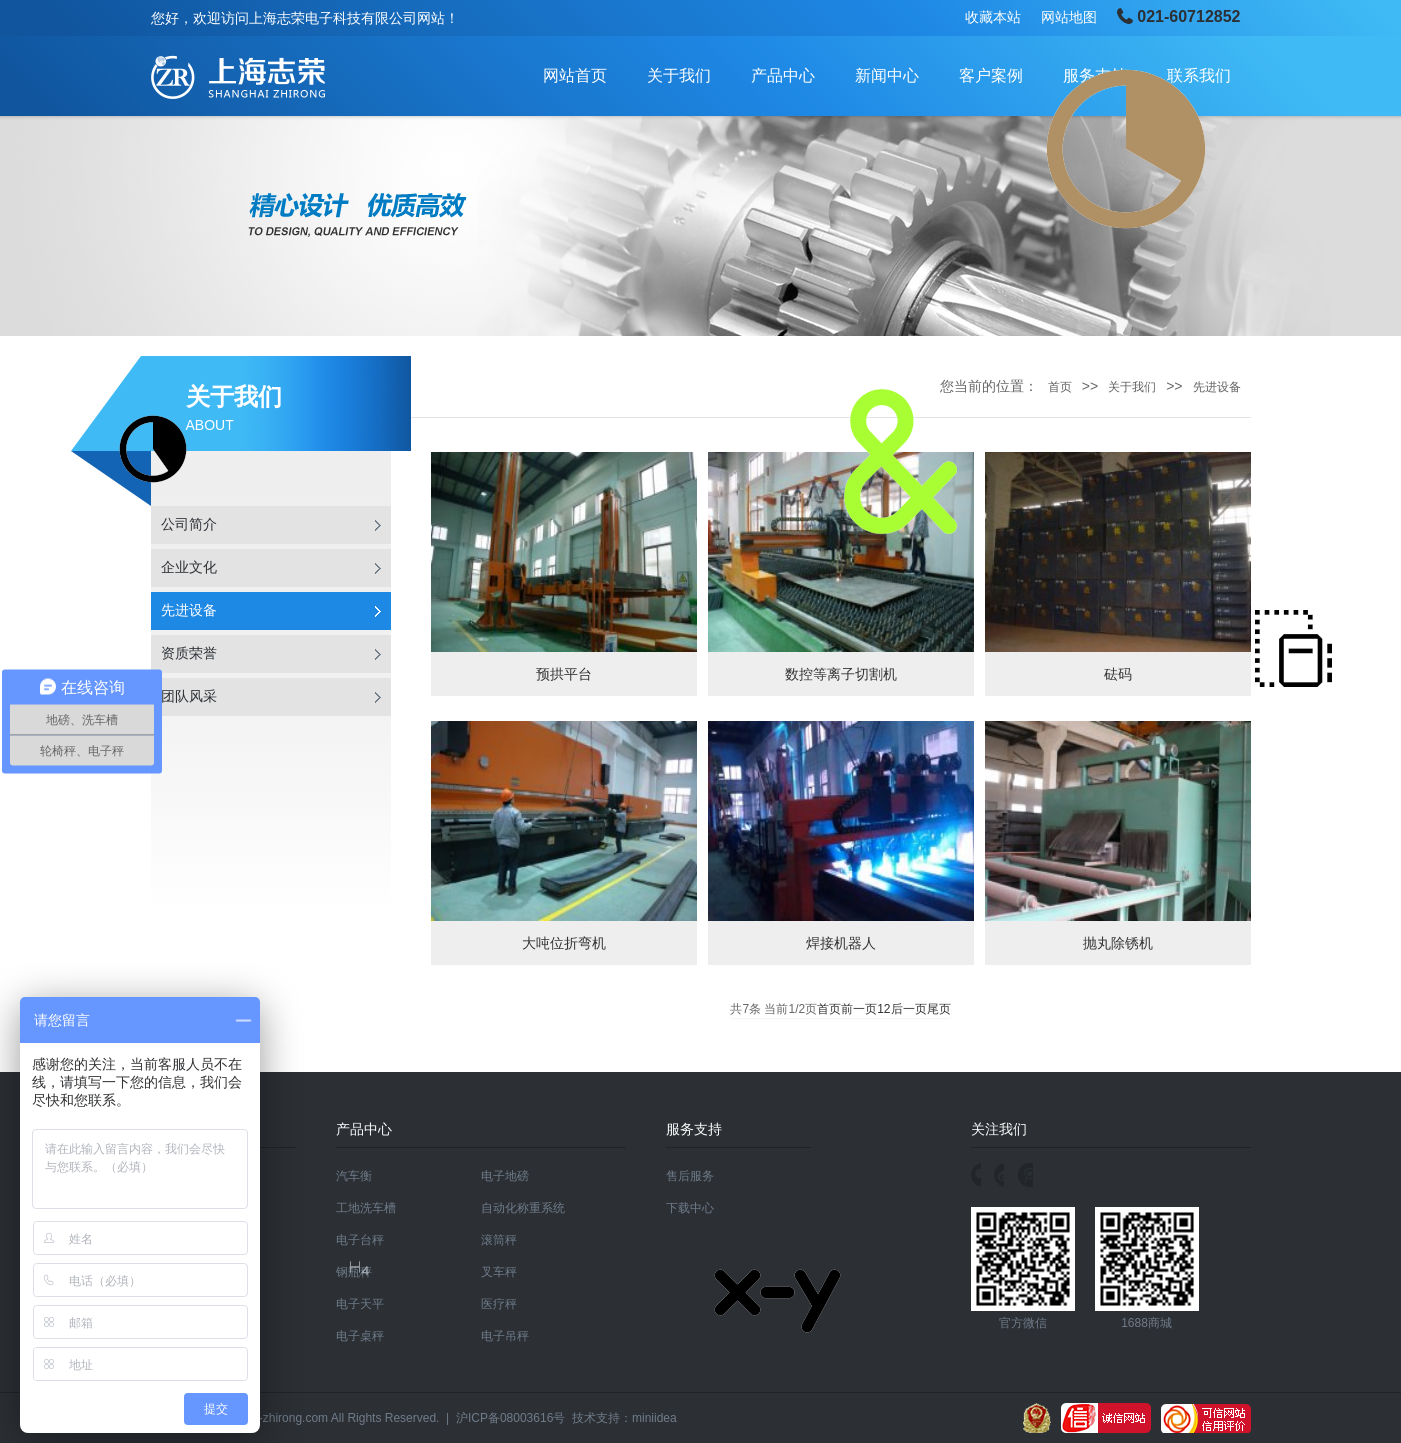 The width and height of the screenshot is (1401, 1443). What do you see at coordinates (358, 1268) in the screenshot?
I see `format text as heading level 4` at bounding box center [358, 1268].